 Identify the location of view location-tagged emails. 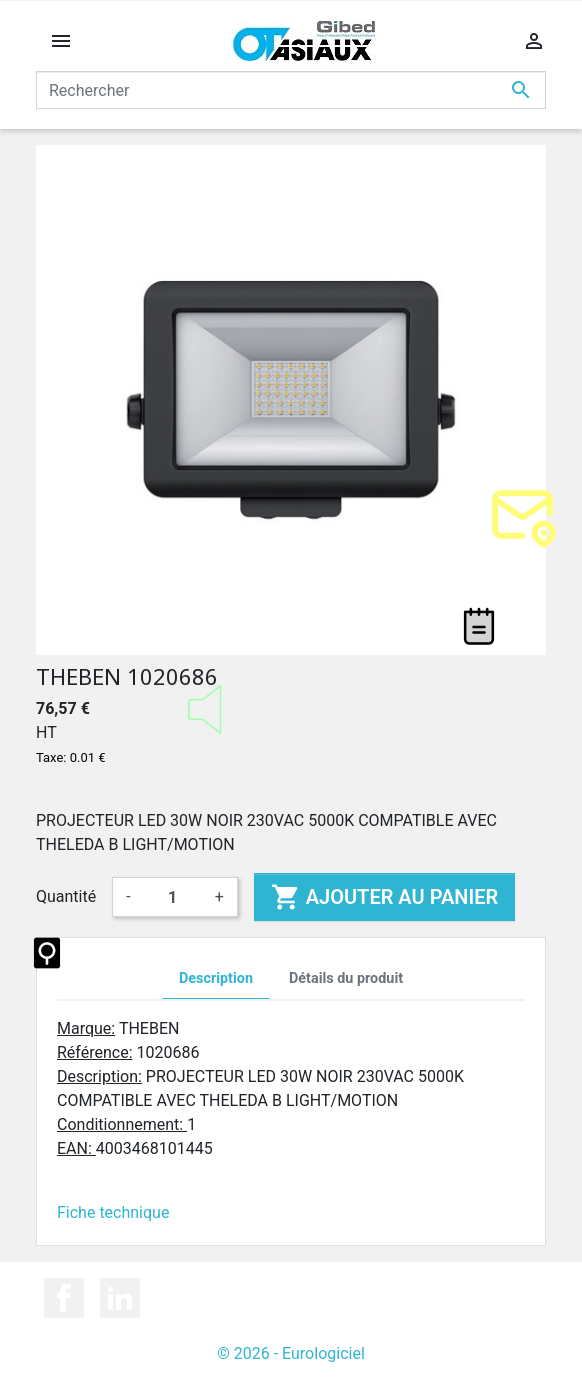
(522, 514).